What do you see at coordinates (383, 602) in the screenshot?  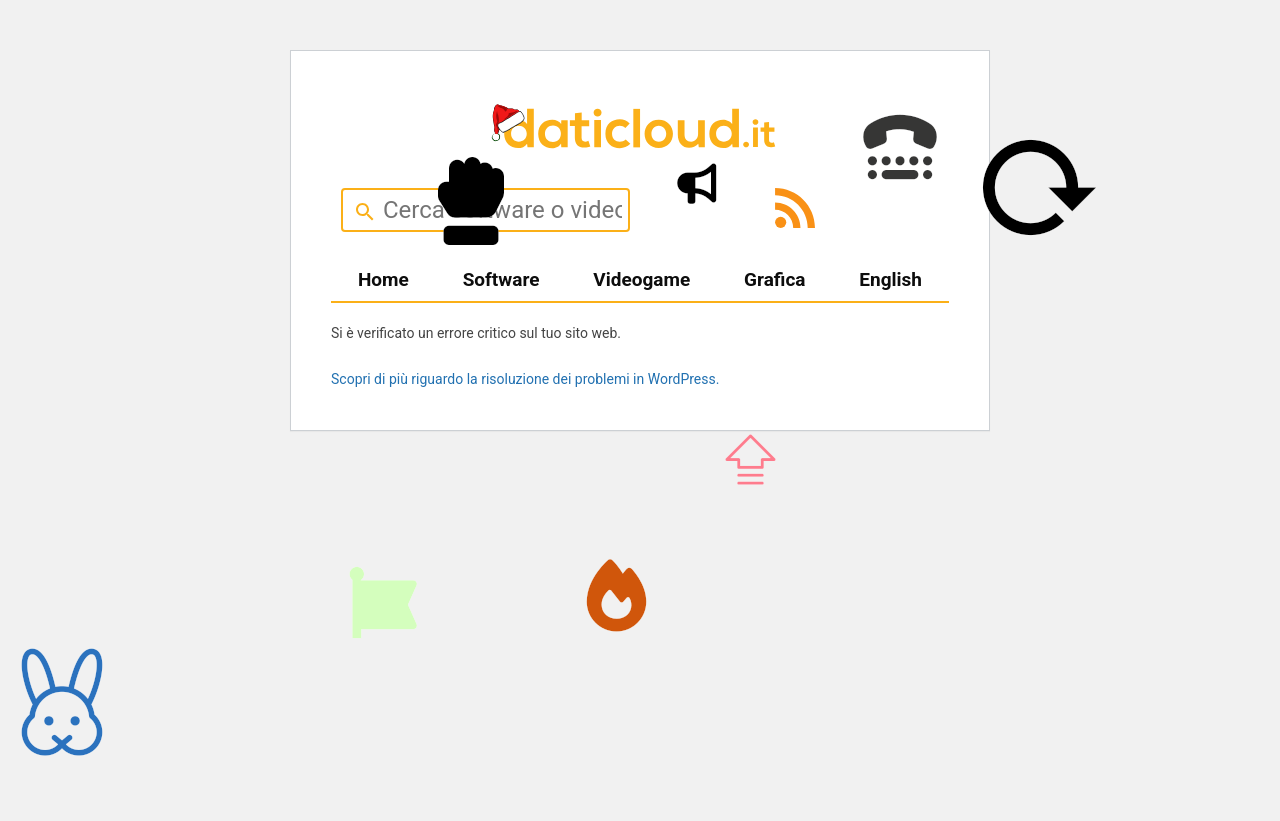 I see `Font Awesome brand logo` at bounding box center [383, 602].